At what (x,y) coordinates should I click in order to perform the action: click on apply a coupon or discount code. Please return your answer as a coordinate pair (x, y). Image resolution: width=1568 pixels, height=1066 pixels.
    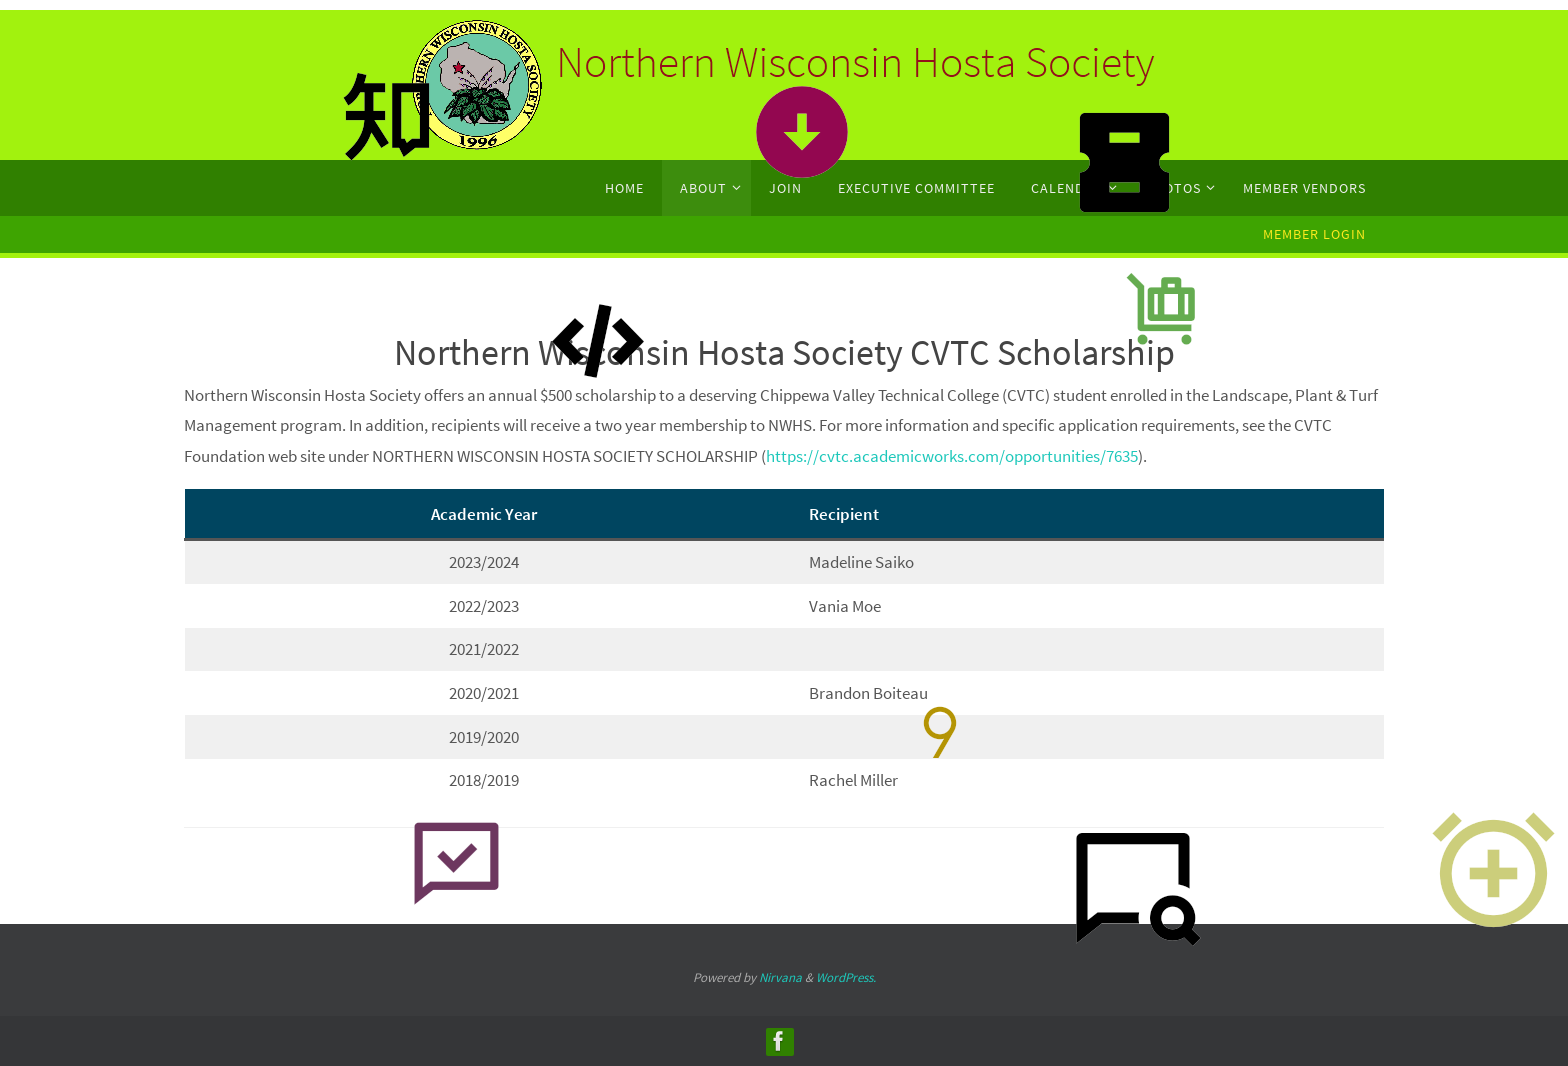
    Looking at the image, I should click on (1124, 162).